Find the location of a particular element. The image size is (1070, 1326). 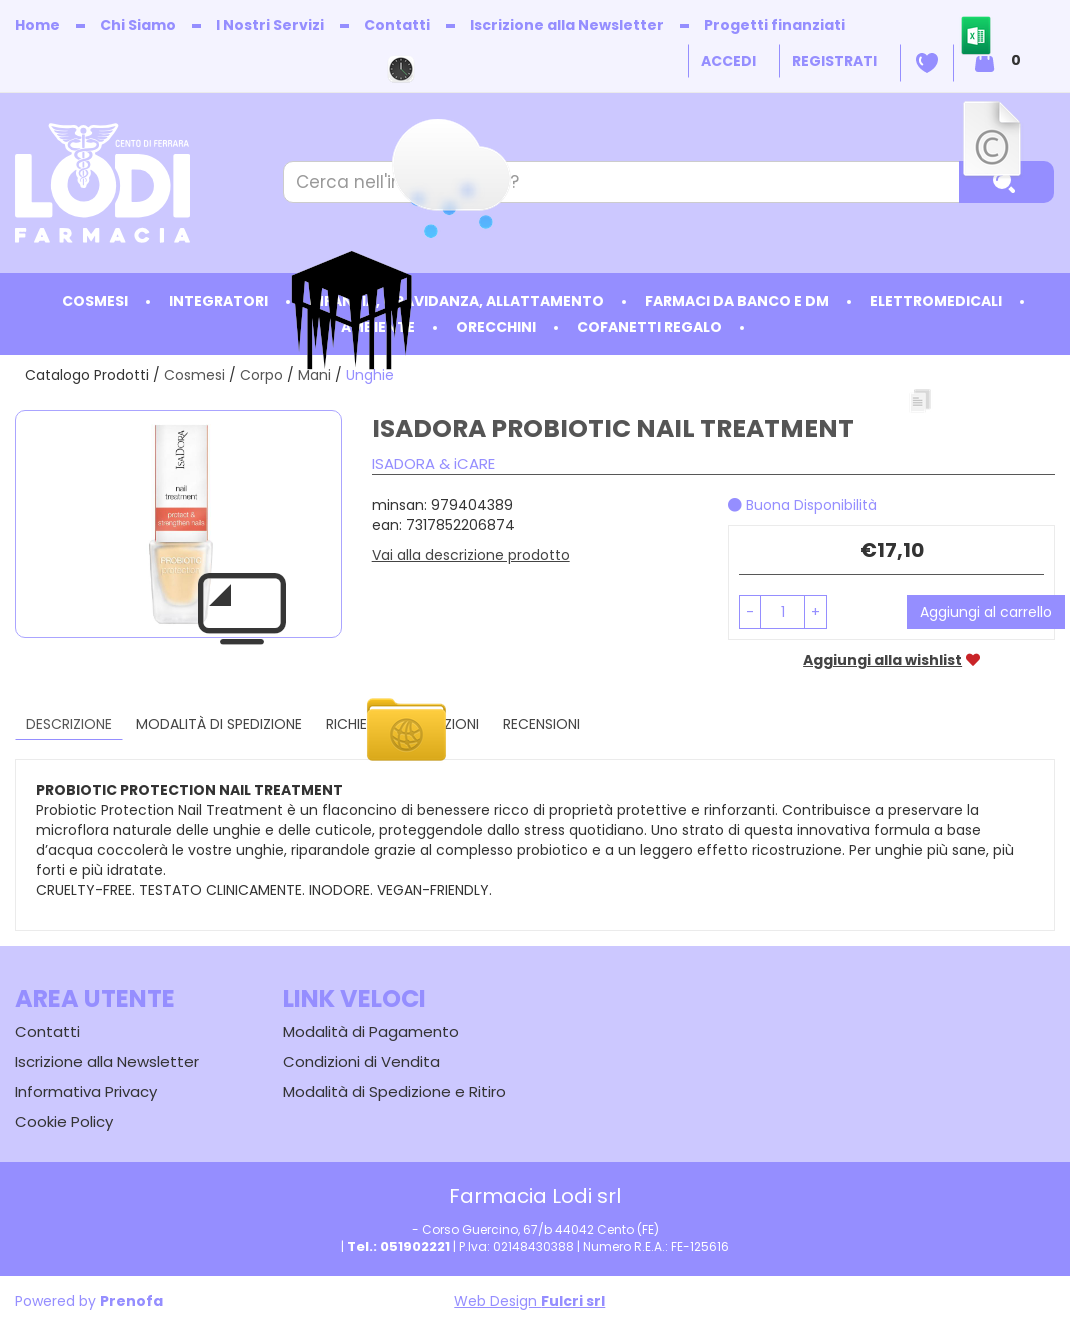

indicates freezing rain weather conditions is located at coordinates (451, 178).